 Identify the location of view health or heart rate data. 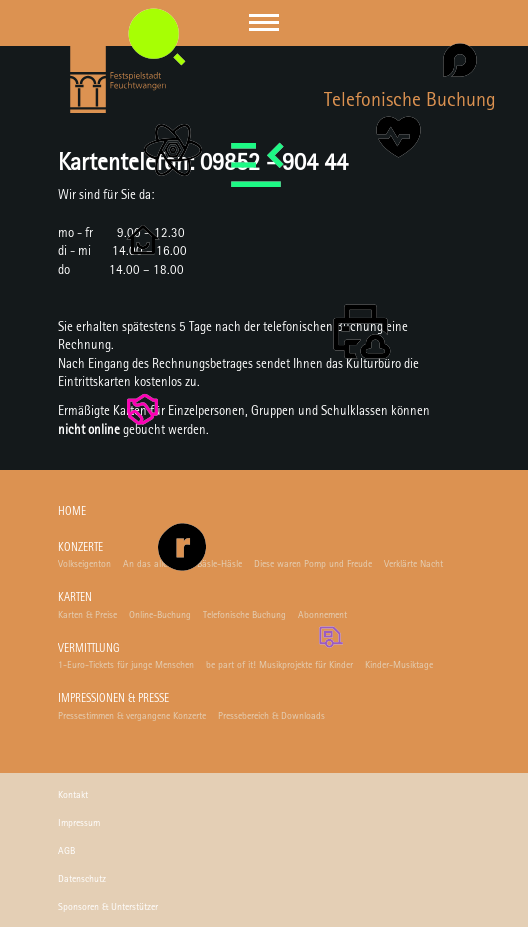
(398, 136).